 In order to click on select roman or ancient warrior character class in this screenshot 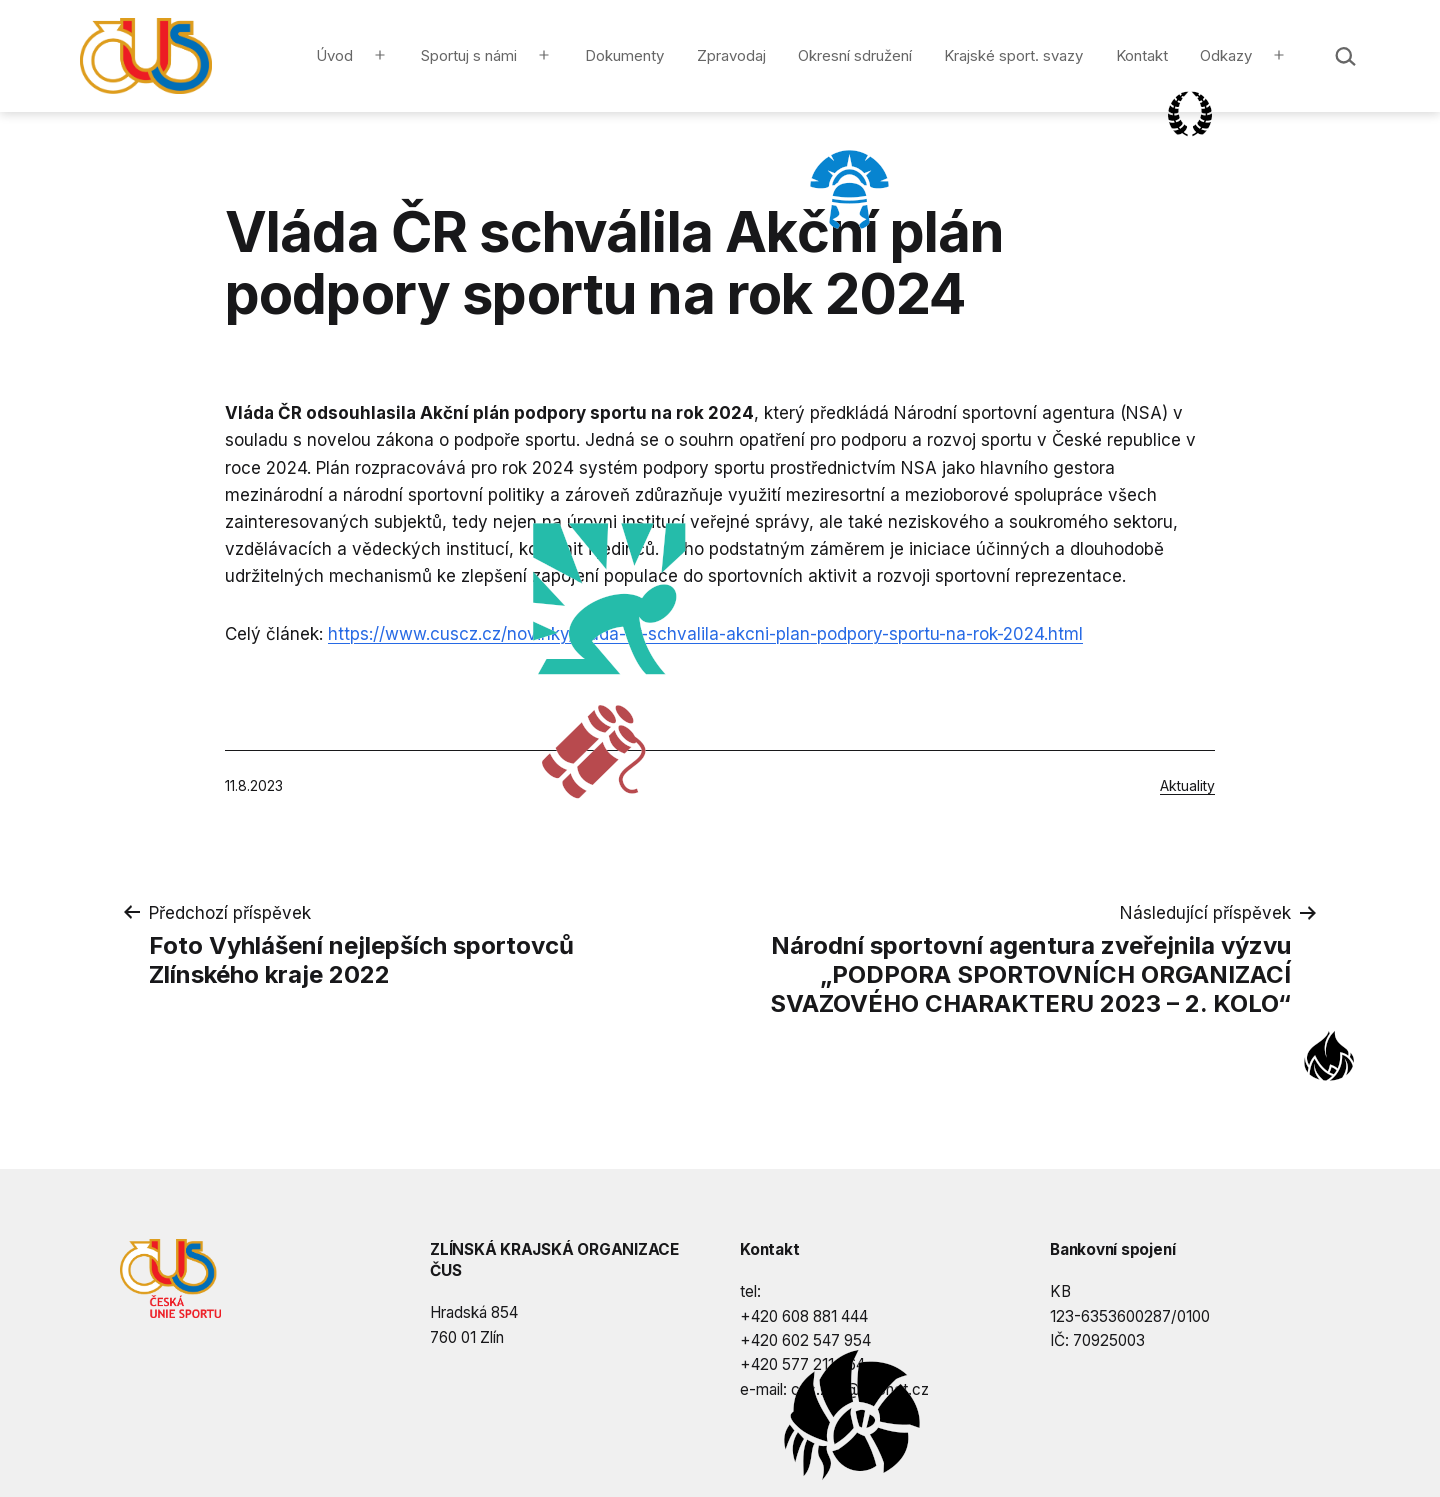, I will do `click(849, 189)`.